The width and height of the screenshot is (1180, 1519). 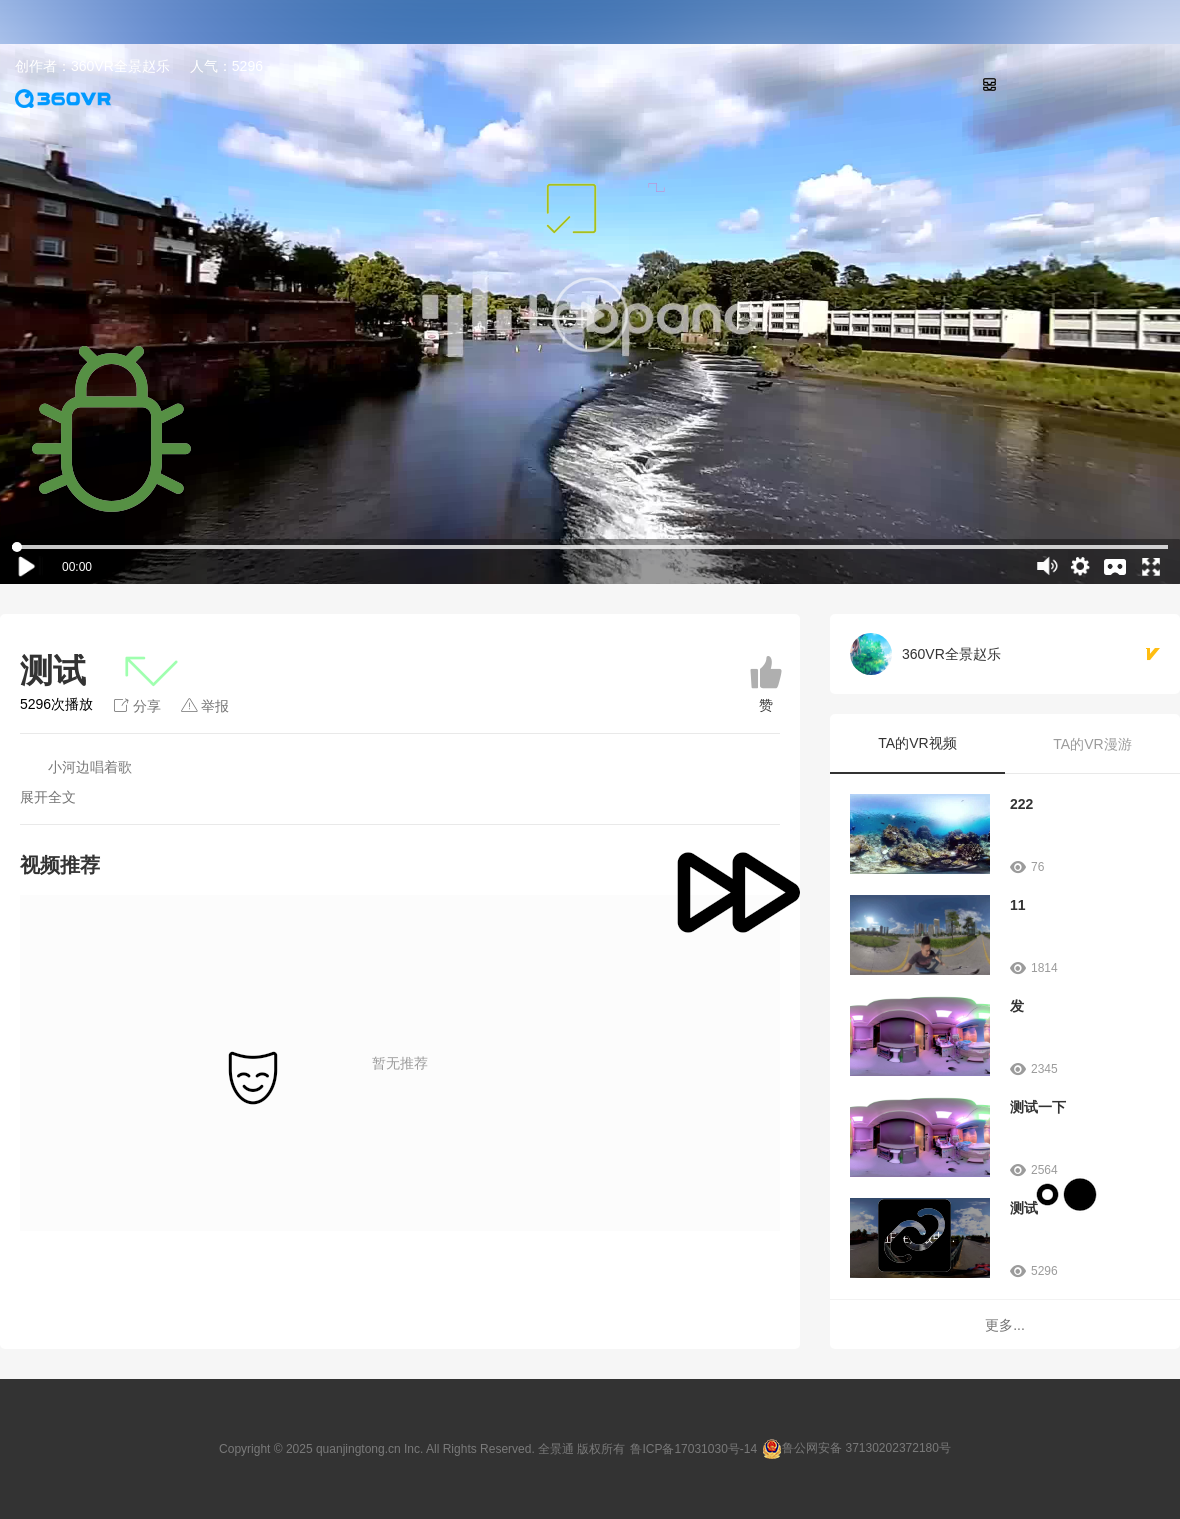 I want to click on view all inboxes in one place, so click(x=989, y=84).